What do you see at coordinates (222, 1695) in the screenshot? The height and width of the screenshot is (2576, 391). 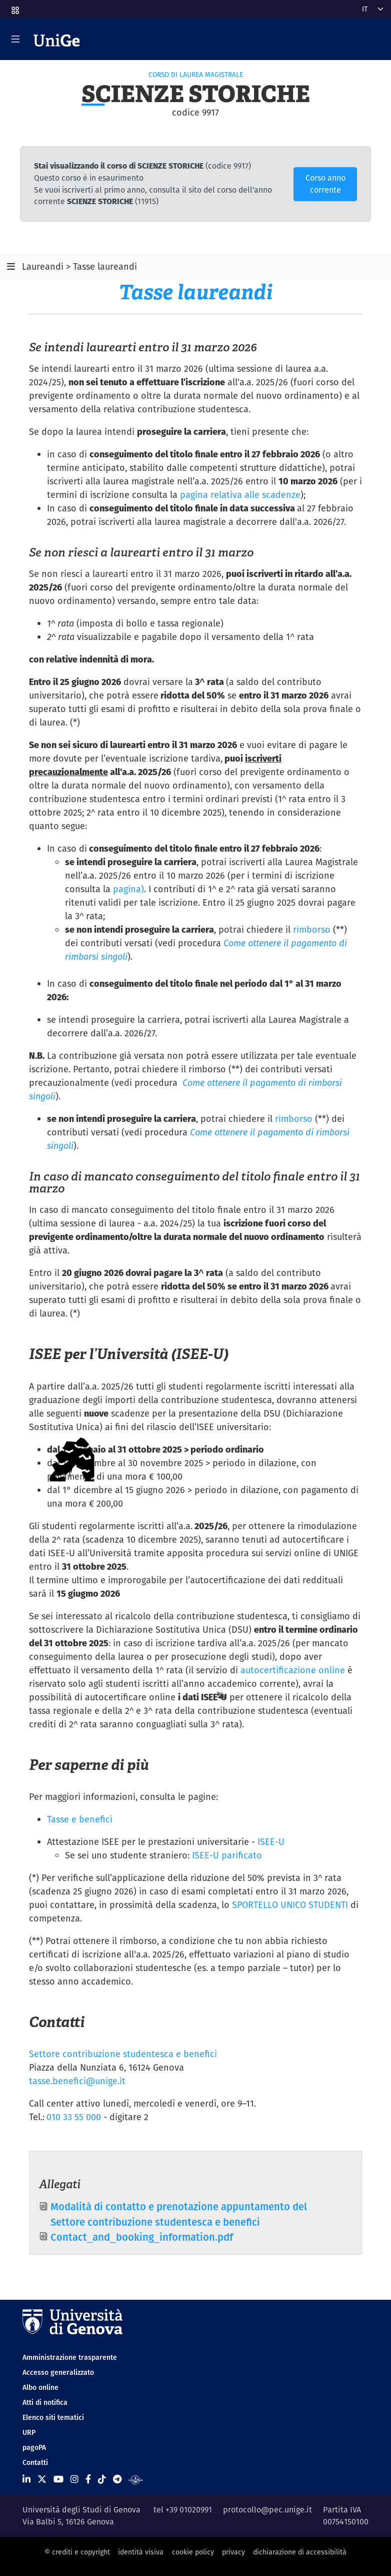 I see `ice arrow ability or spell` at bounding box center [222, 1695].